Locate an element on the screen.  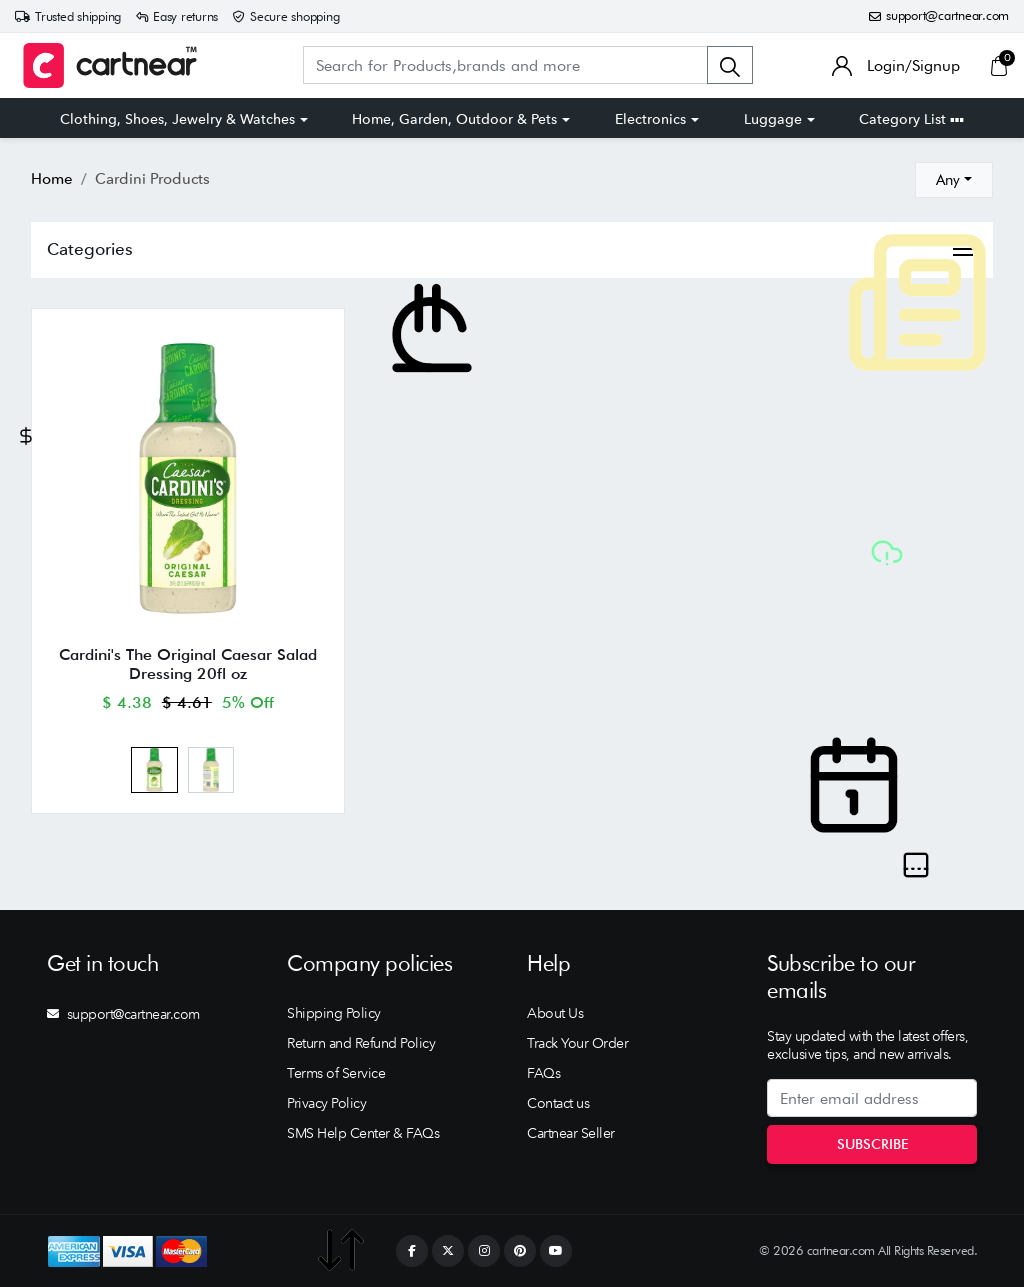
sort items in ascending or descending order is located at coordinates (341, 1250).